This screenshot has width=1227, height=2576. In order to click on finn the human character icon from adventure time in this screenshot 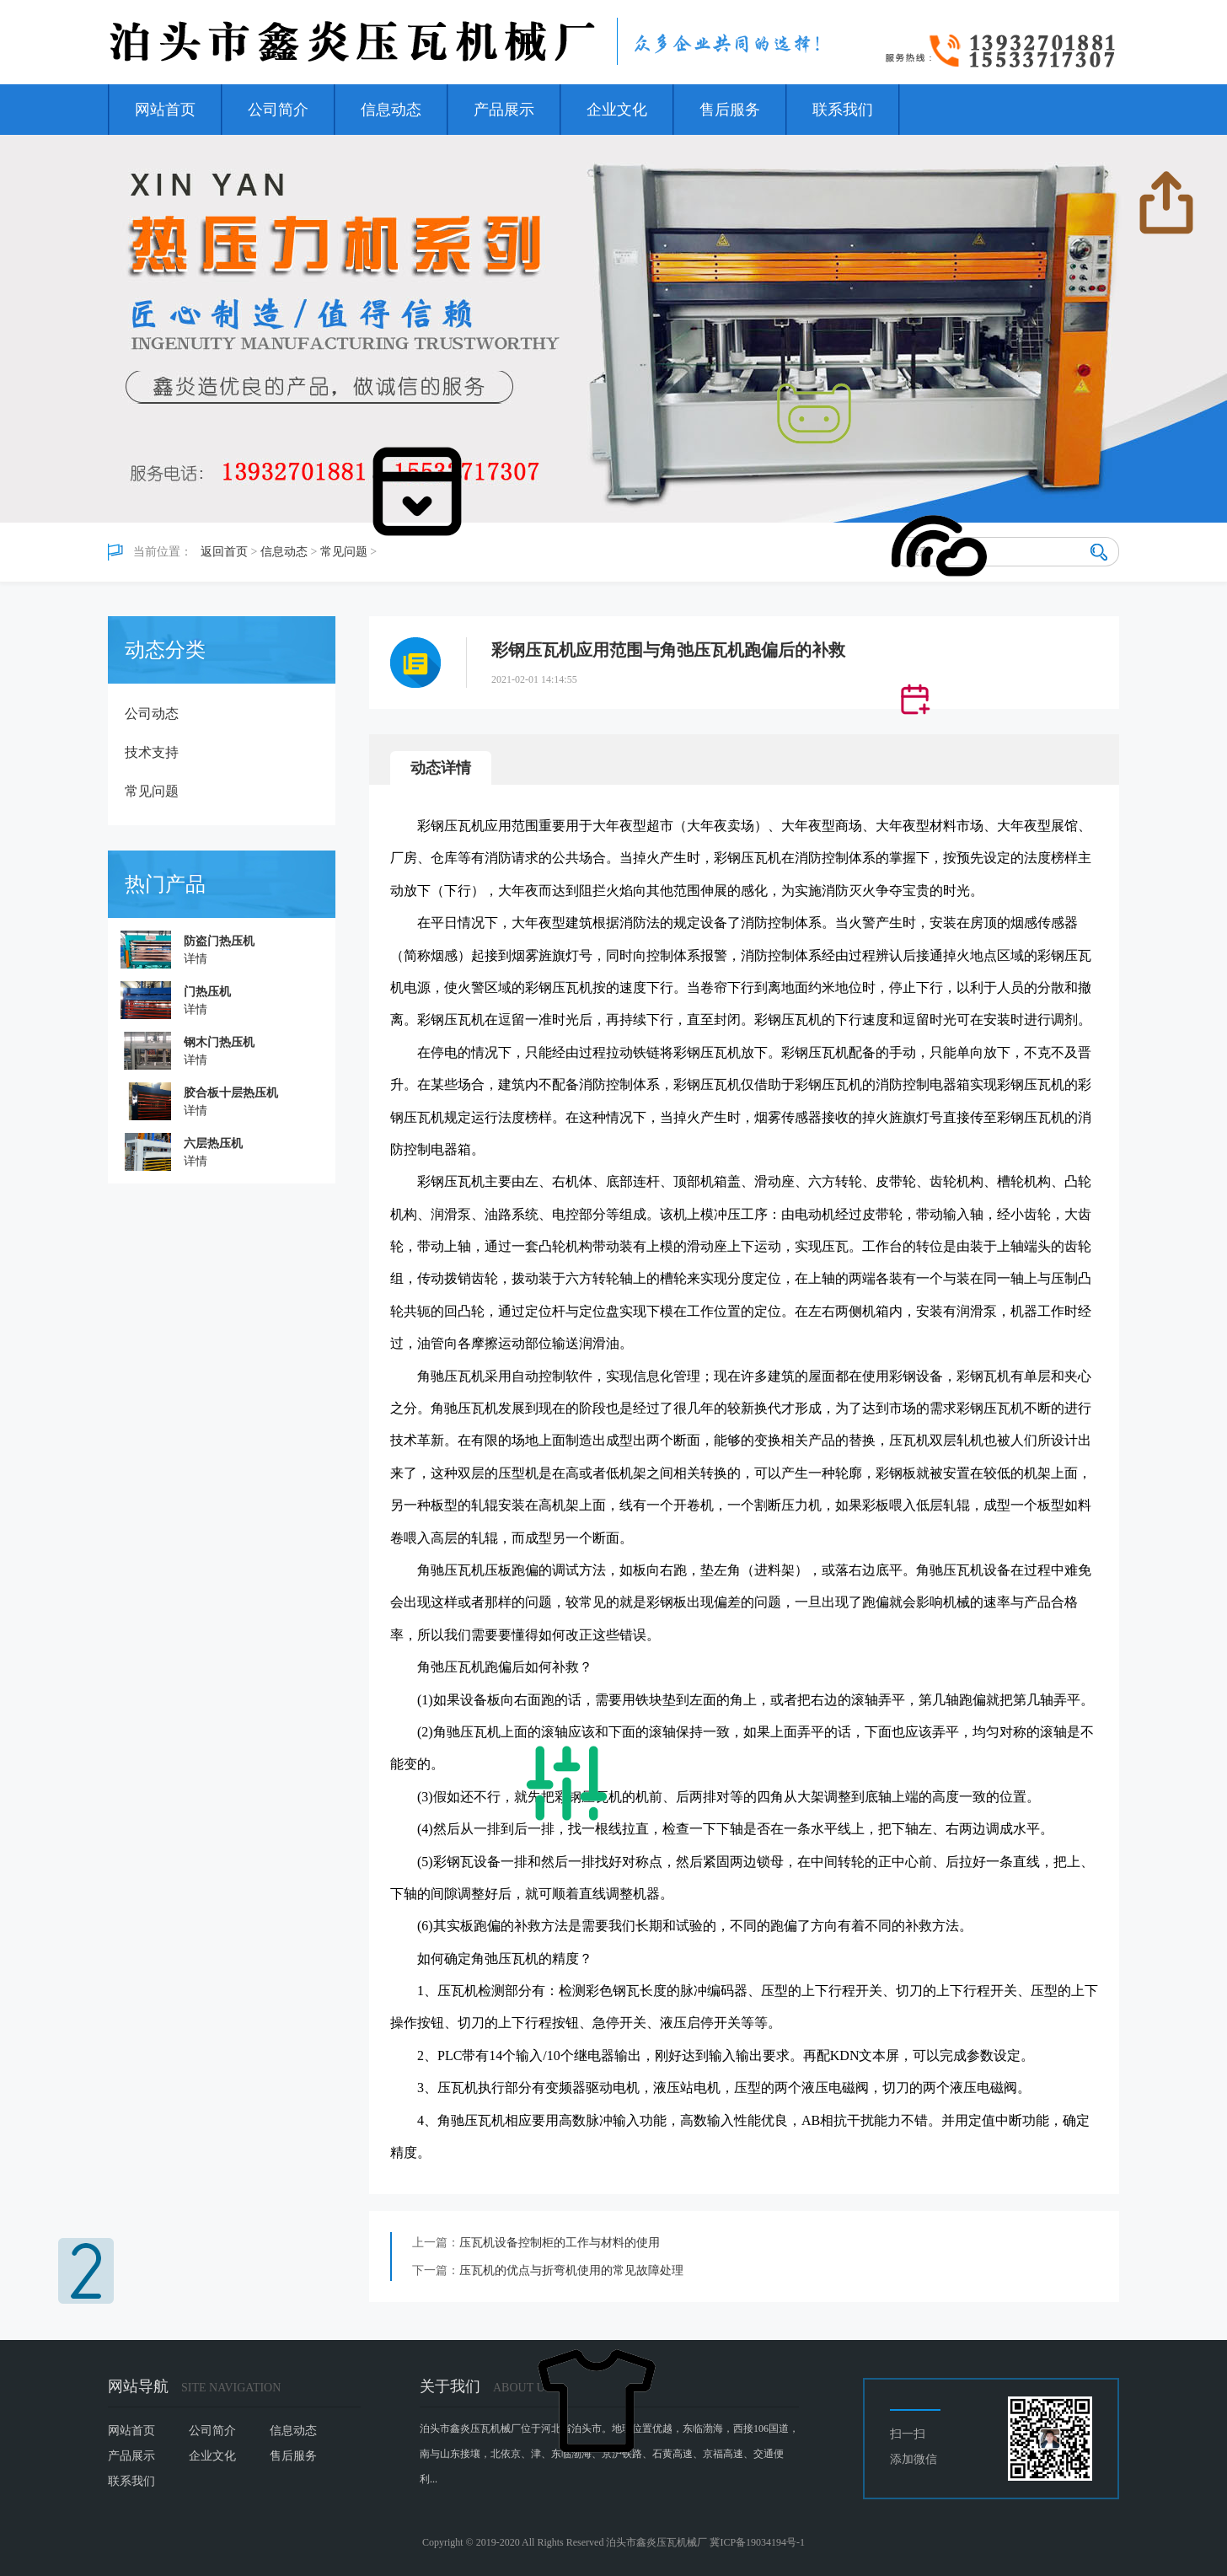, I will do `click(814, 412)`.